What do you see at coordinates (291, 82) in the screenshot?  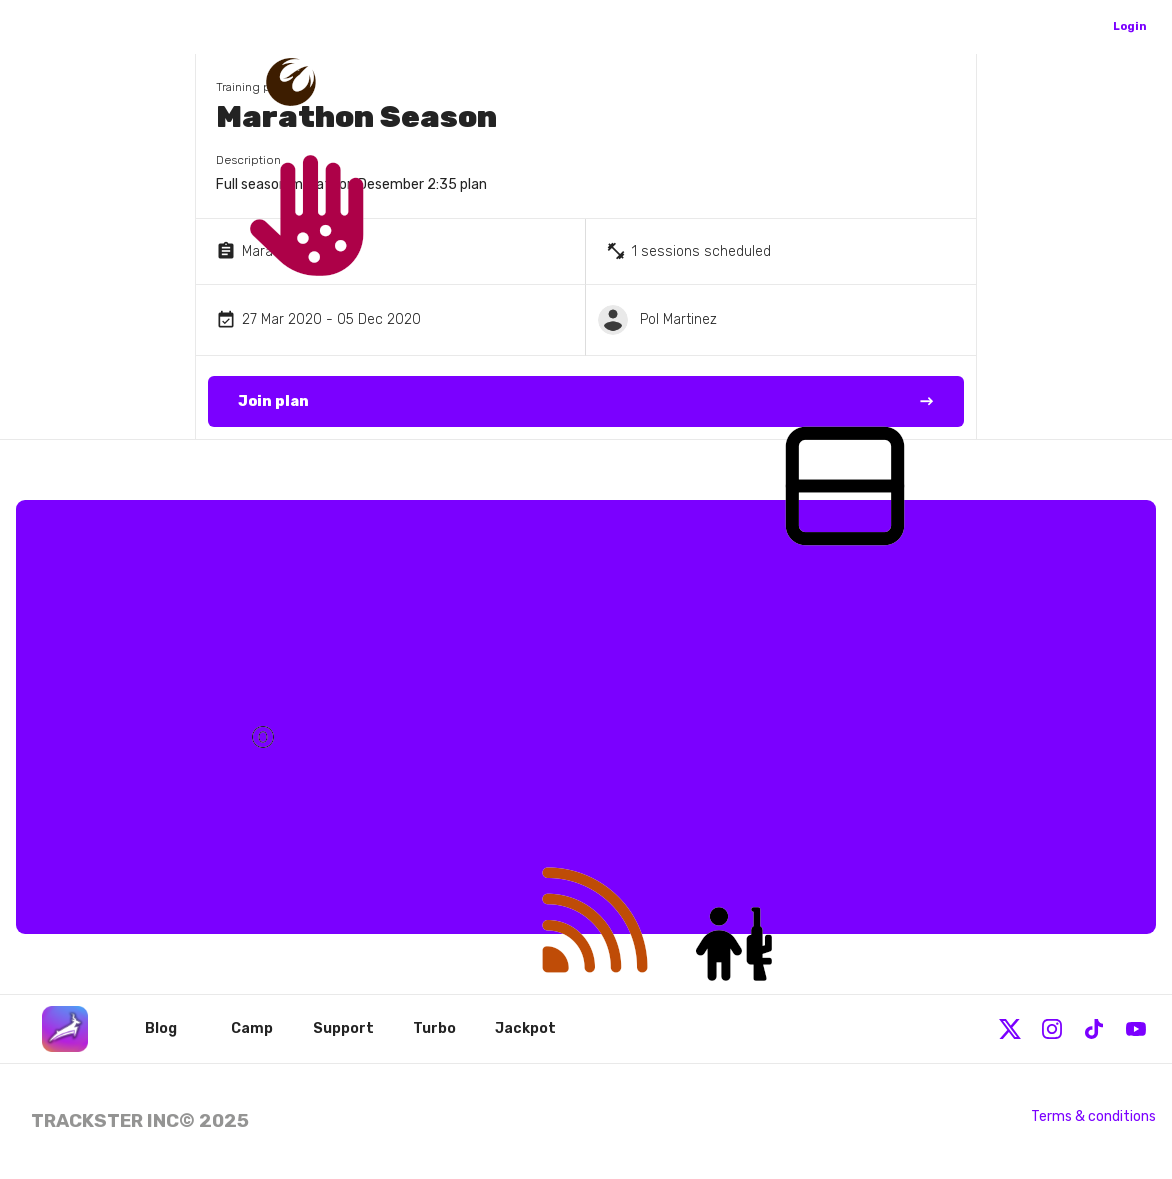 I see `phoenix squadron logo from star wars rebels` at bounding box center [291, 82].